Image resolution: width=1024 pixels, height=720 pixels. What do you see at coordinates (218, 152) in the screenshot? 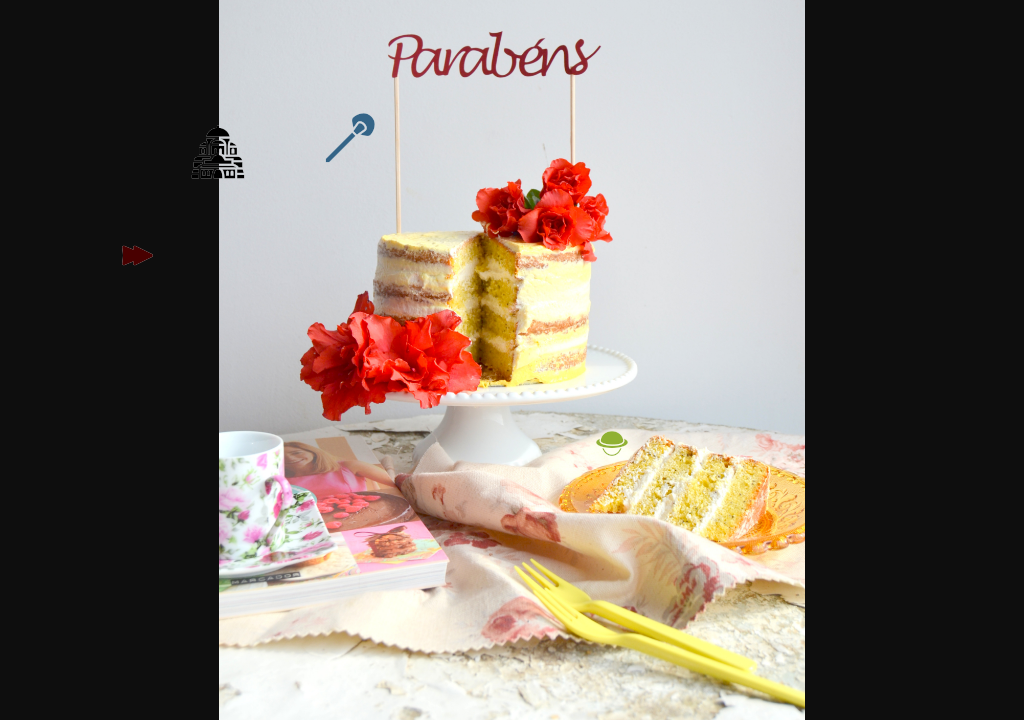
I see `view historical or religious landmarks` at bounding box center [218, 152].